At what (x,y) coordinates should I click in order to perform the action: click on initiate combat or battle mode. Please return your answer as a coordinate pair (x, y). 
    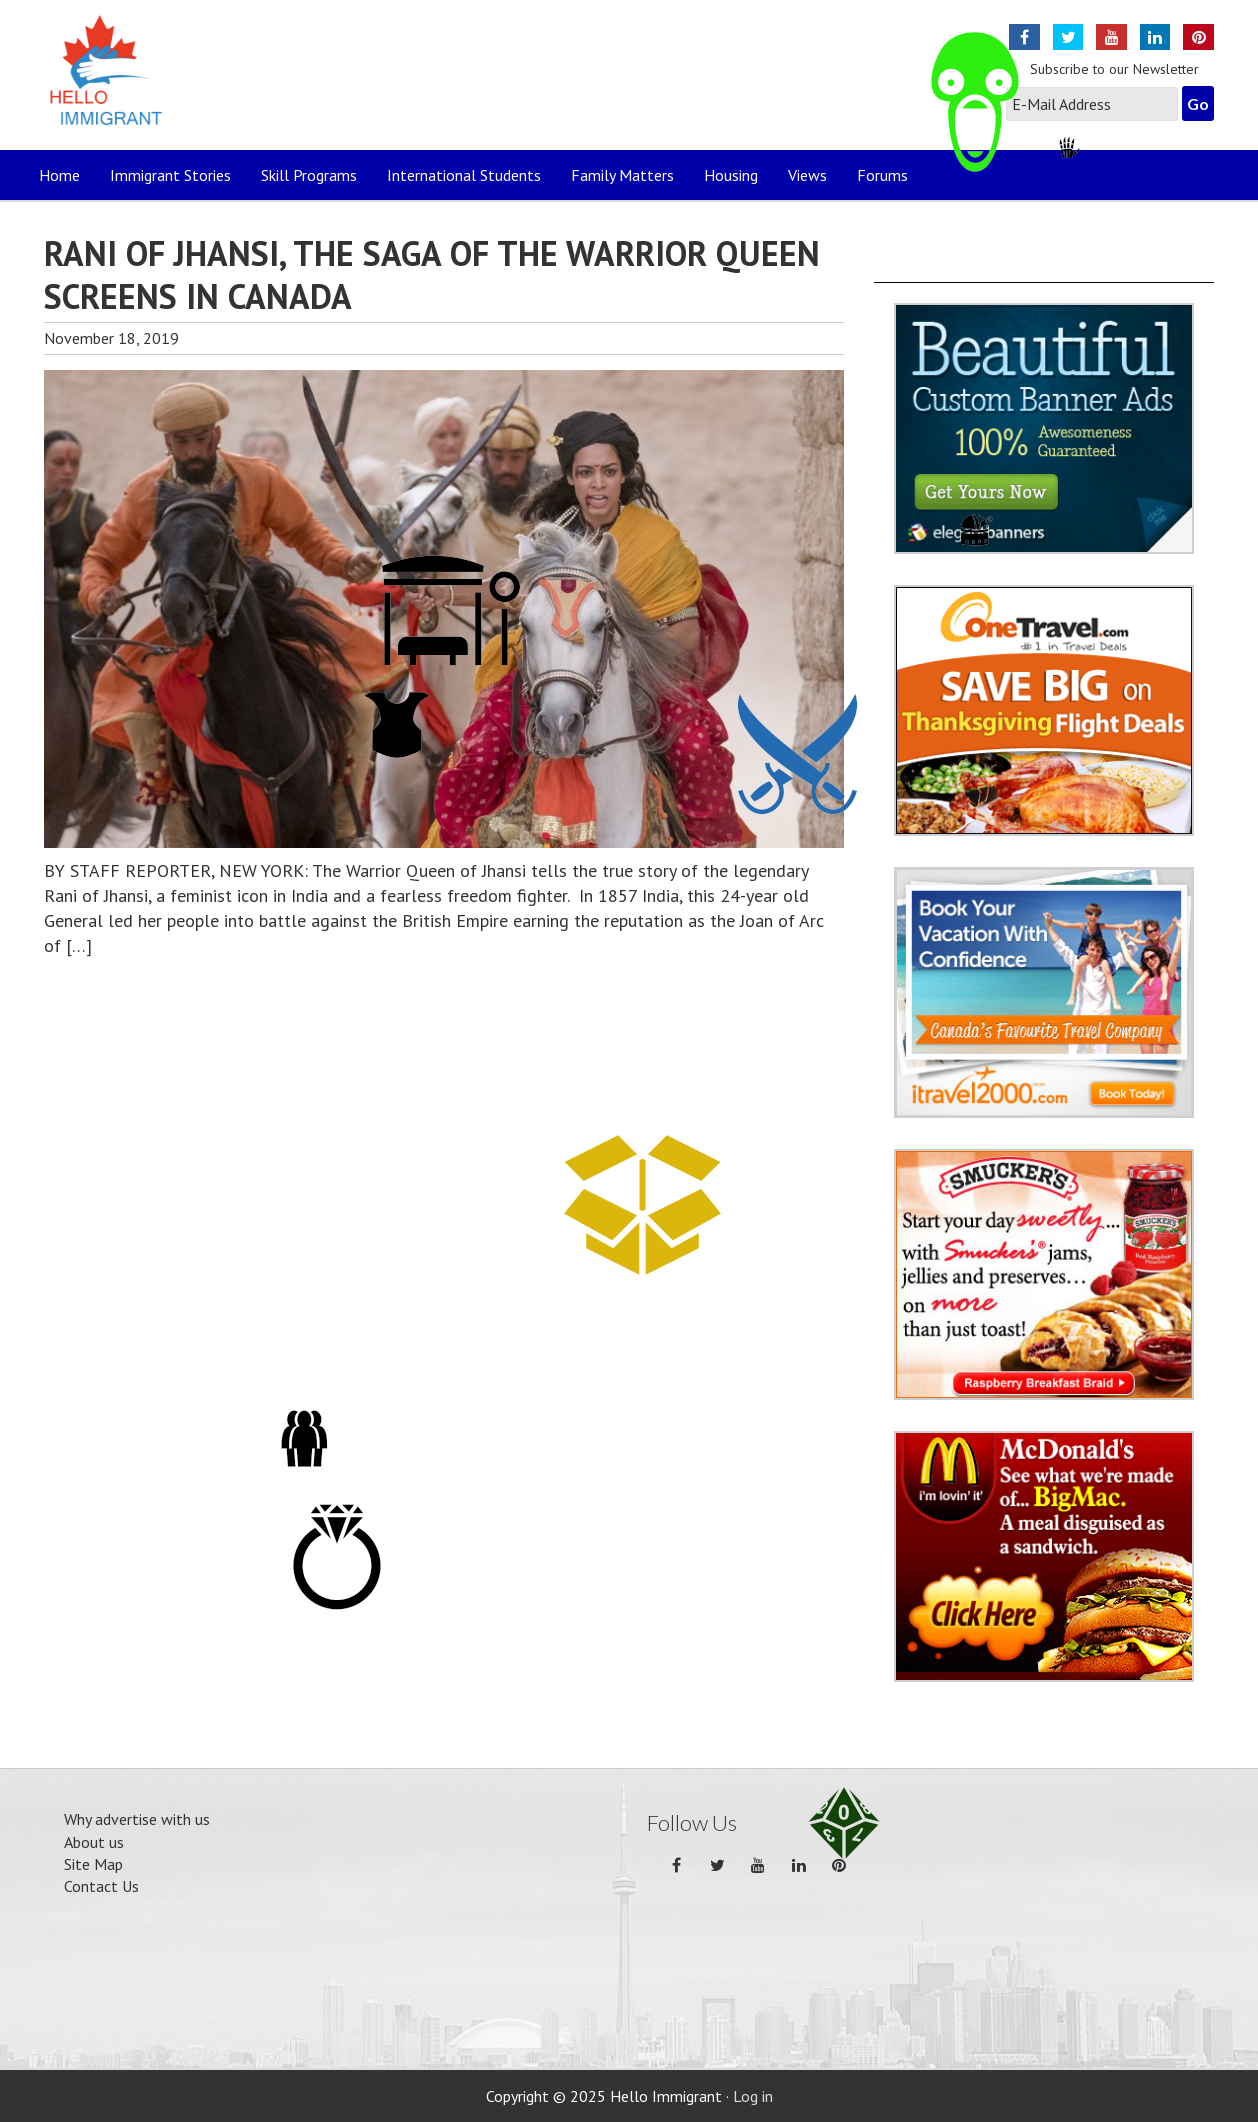
    Looking at the image, I should click on (797, 753).